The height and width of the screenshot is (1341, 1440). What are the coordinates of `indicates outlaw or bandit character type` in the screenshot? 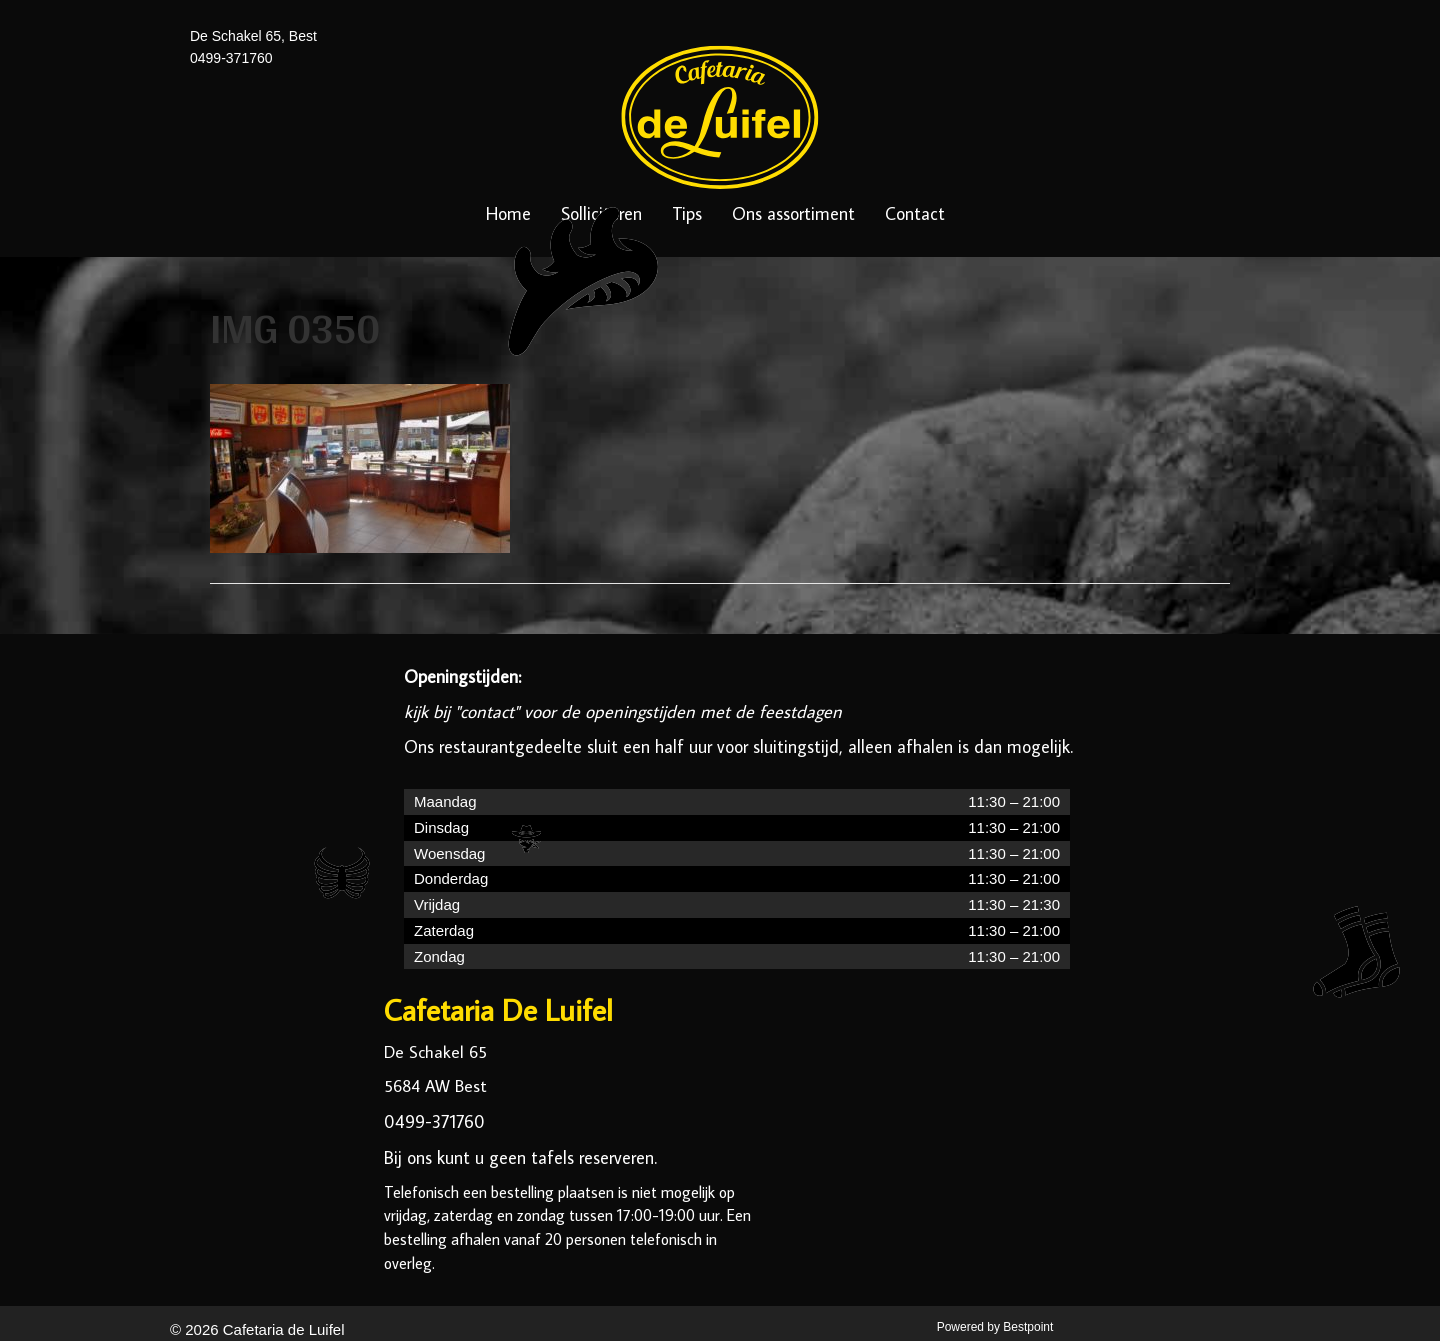 It's located at (526, 838).